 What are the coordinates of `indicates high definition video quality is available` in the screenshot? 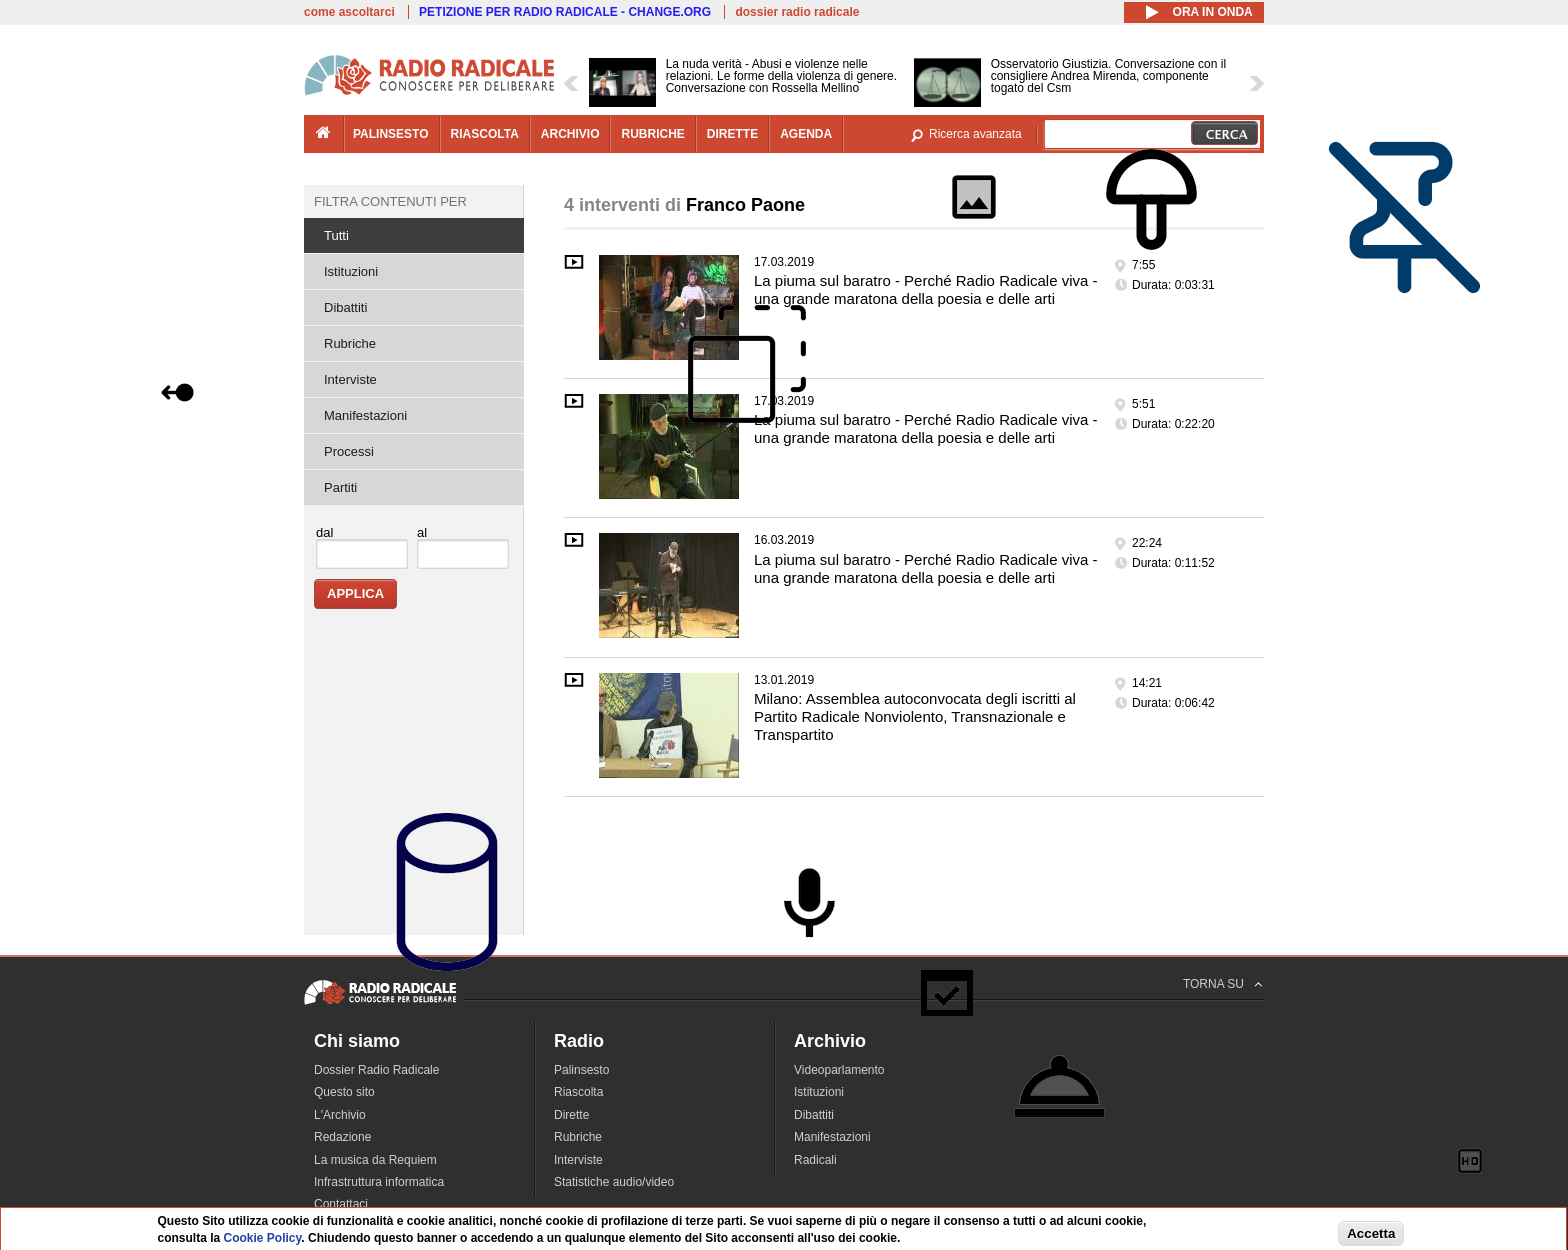 It's located at (1470, 1161).